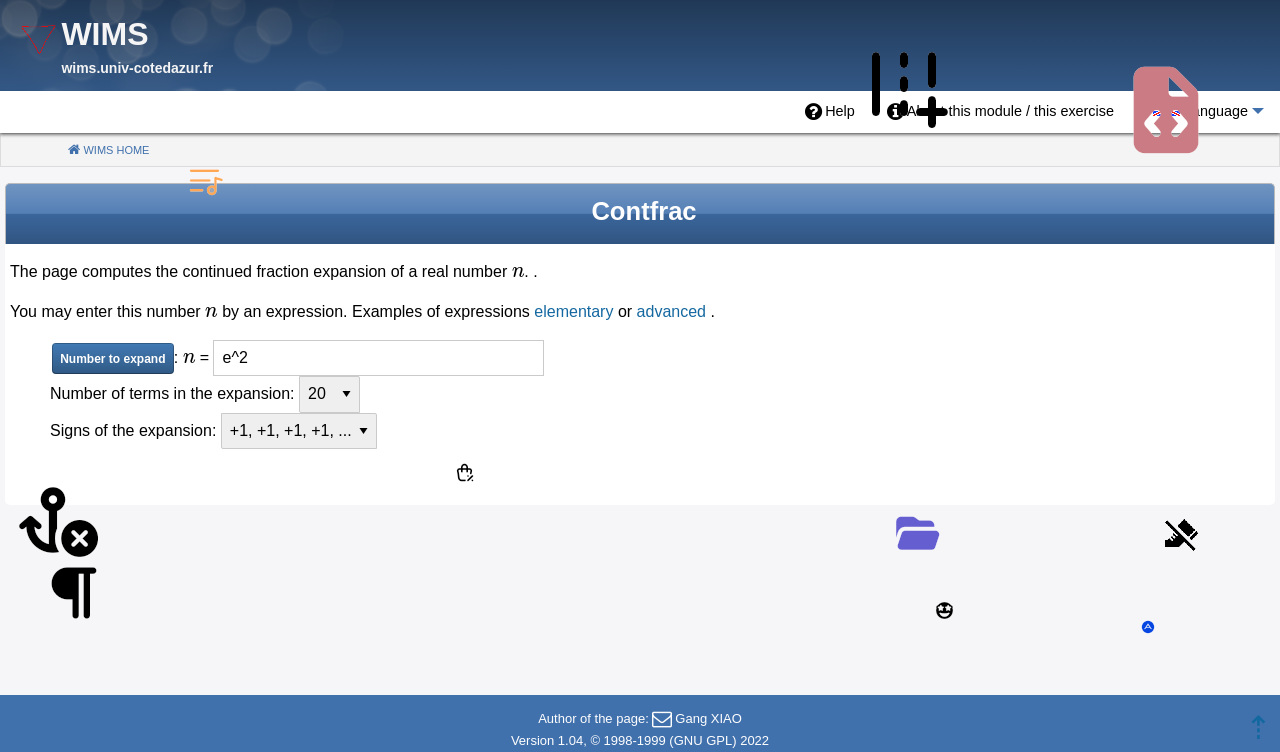 The height and width of the screenshot is (752, 1280). I want to click on indicates a restricted area where walking is prohibited, so click(1181, 534).